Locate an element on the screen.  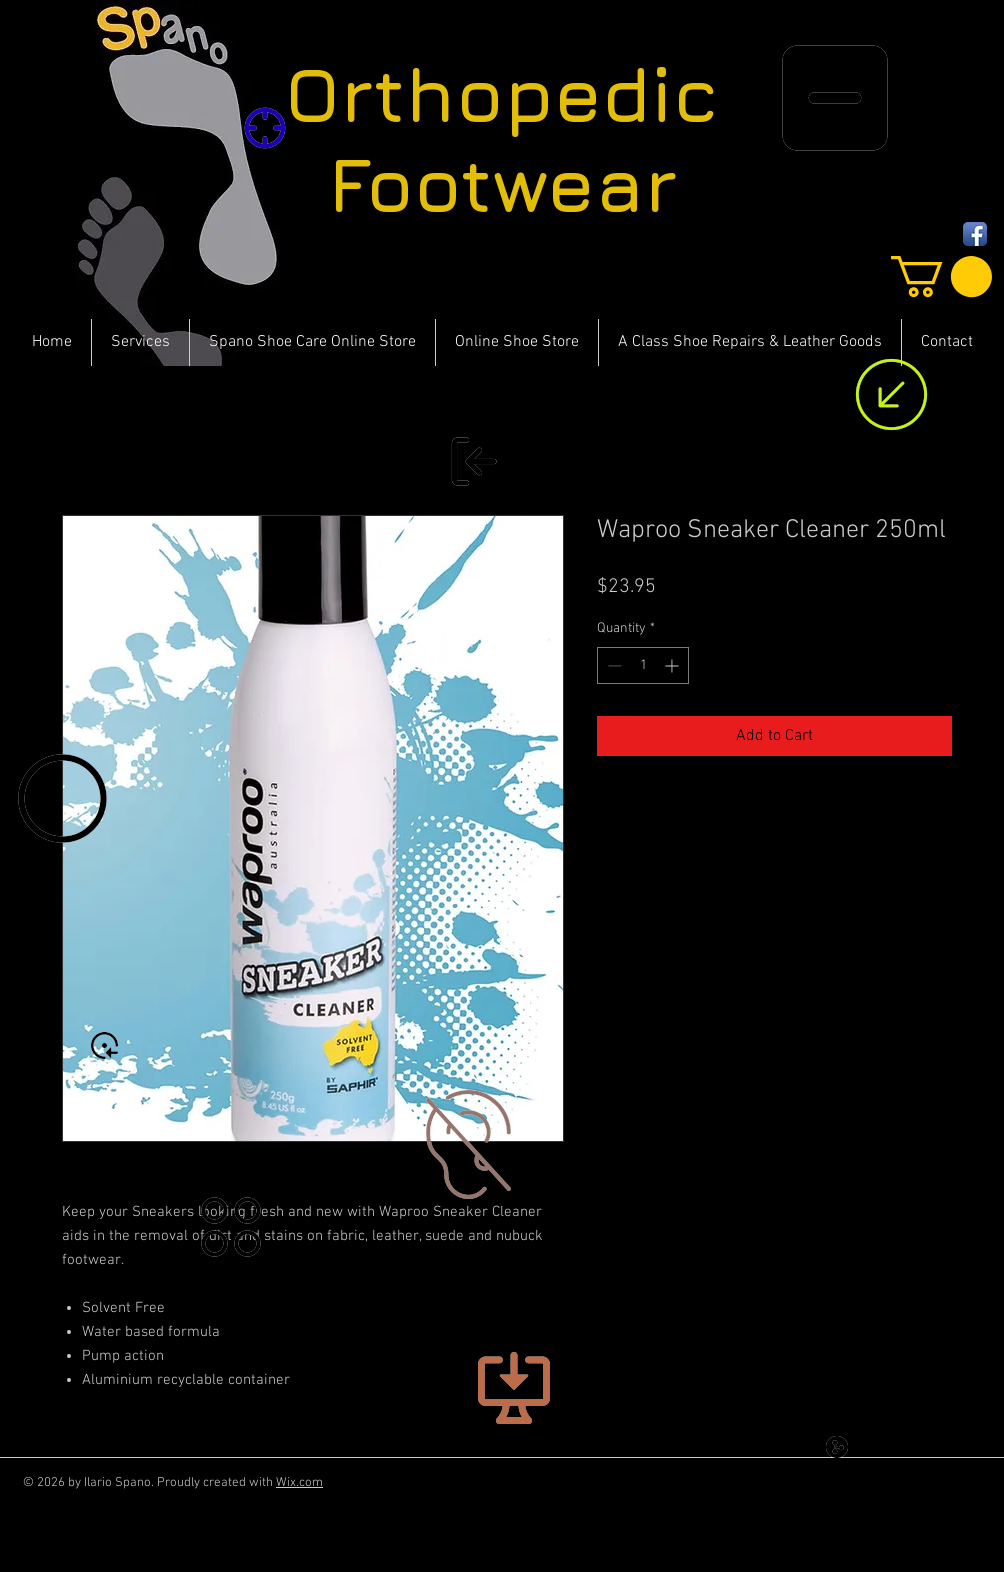
sign in to your account is located at coordinates (472, 461).